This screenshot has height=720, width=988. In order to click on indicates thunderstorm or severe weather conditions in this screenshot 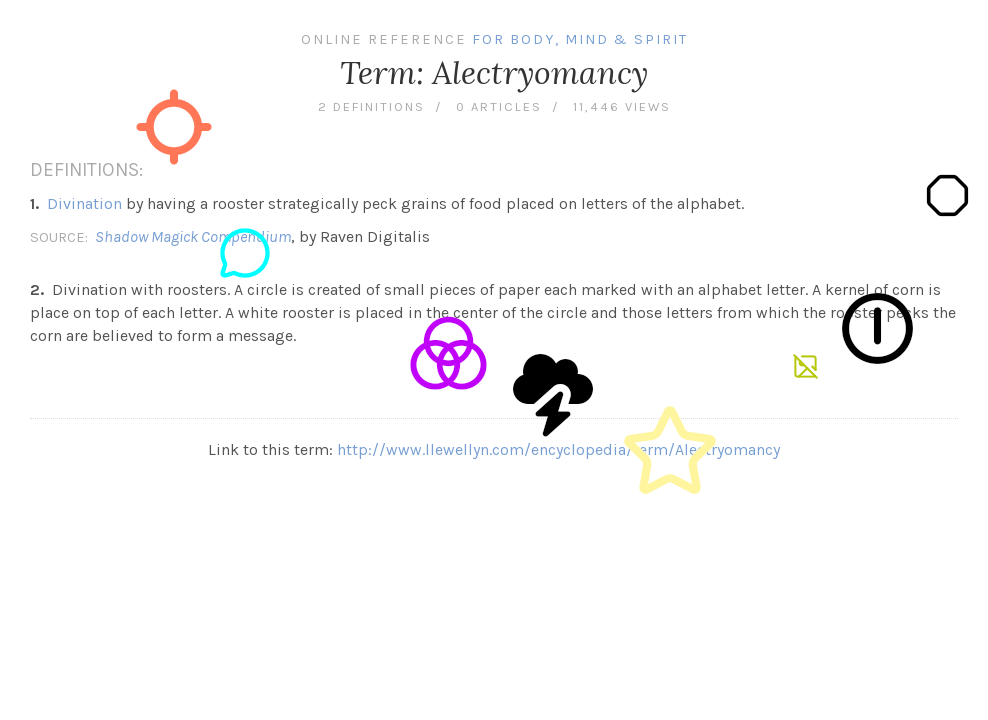, I will do `click(553, 394)`.